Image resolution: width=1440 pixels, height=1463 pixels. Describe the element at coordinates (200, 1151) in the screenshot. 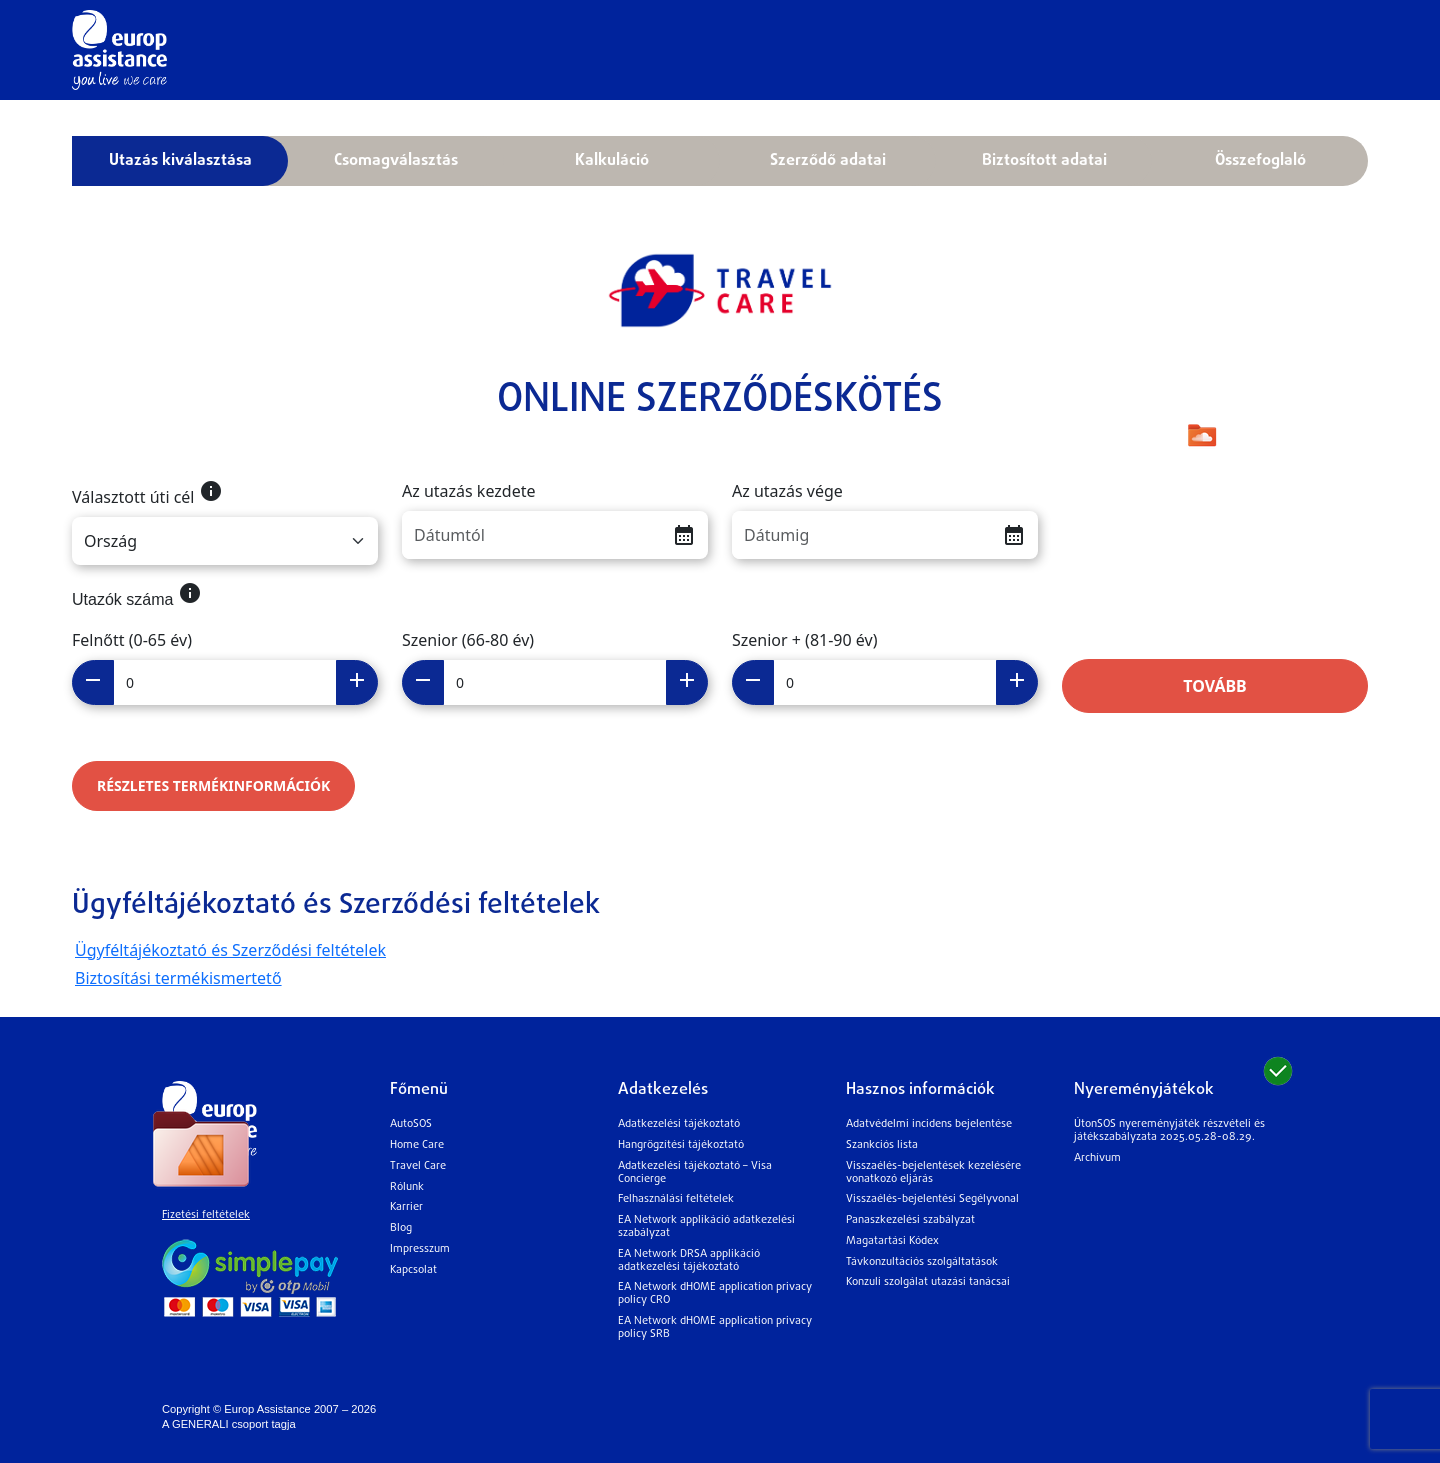

I see `open affinity publisher project folder` at that location.